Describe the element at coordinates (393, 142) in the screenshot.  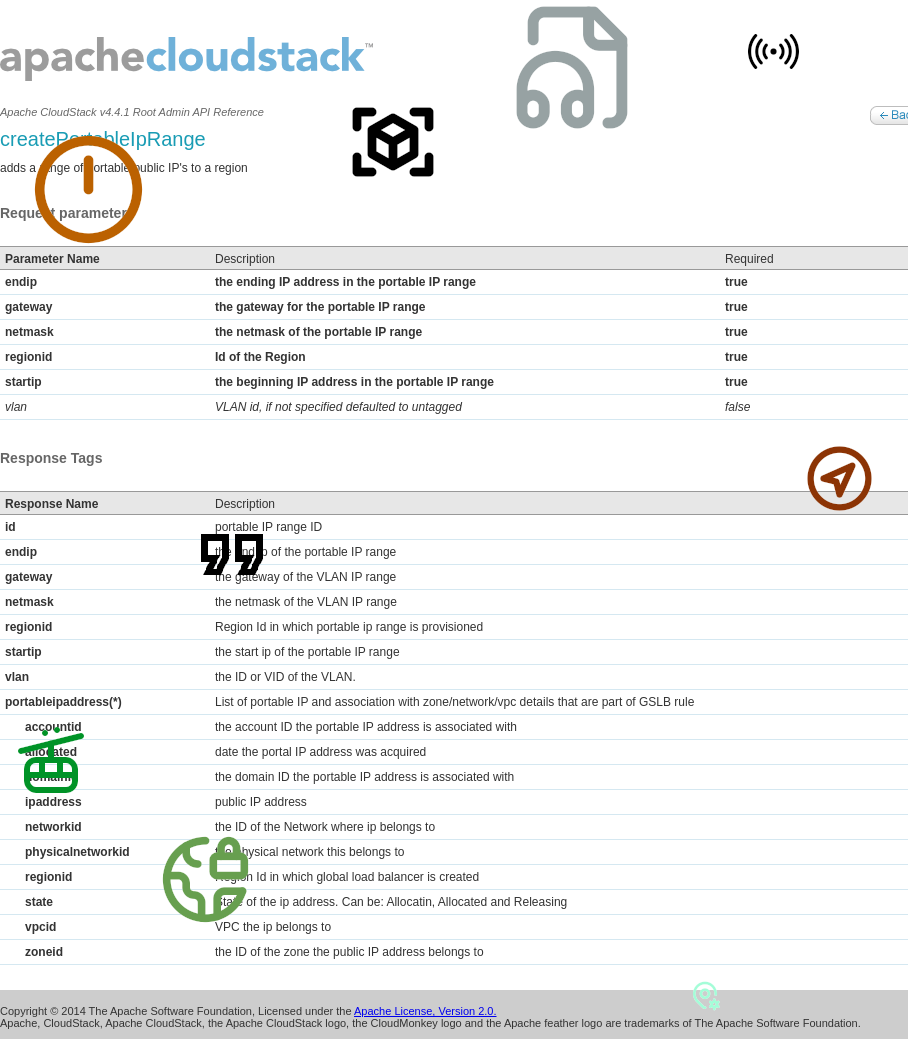
I see `scan or detect 3D objects` at that location.